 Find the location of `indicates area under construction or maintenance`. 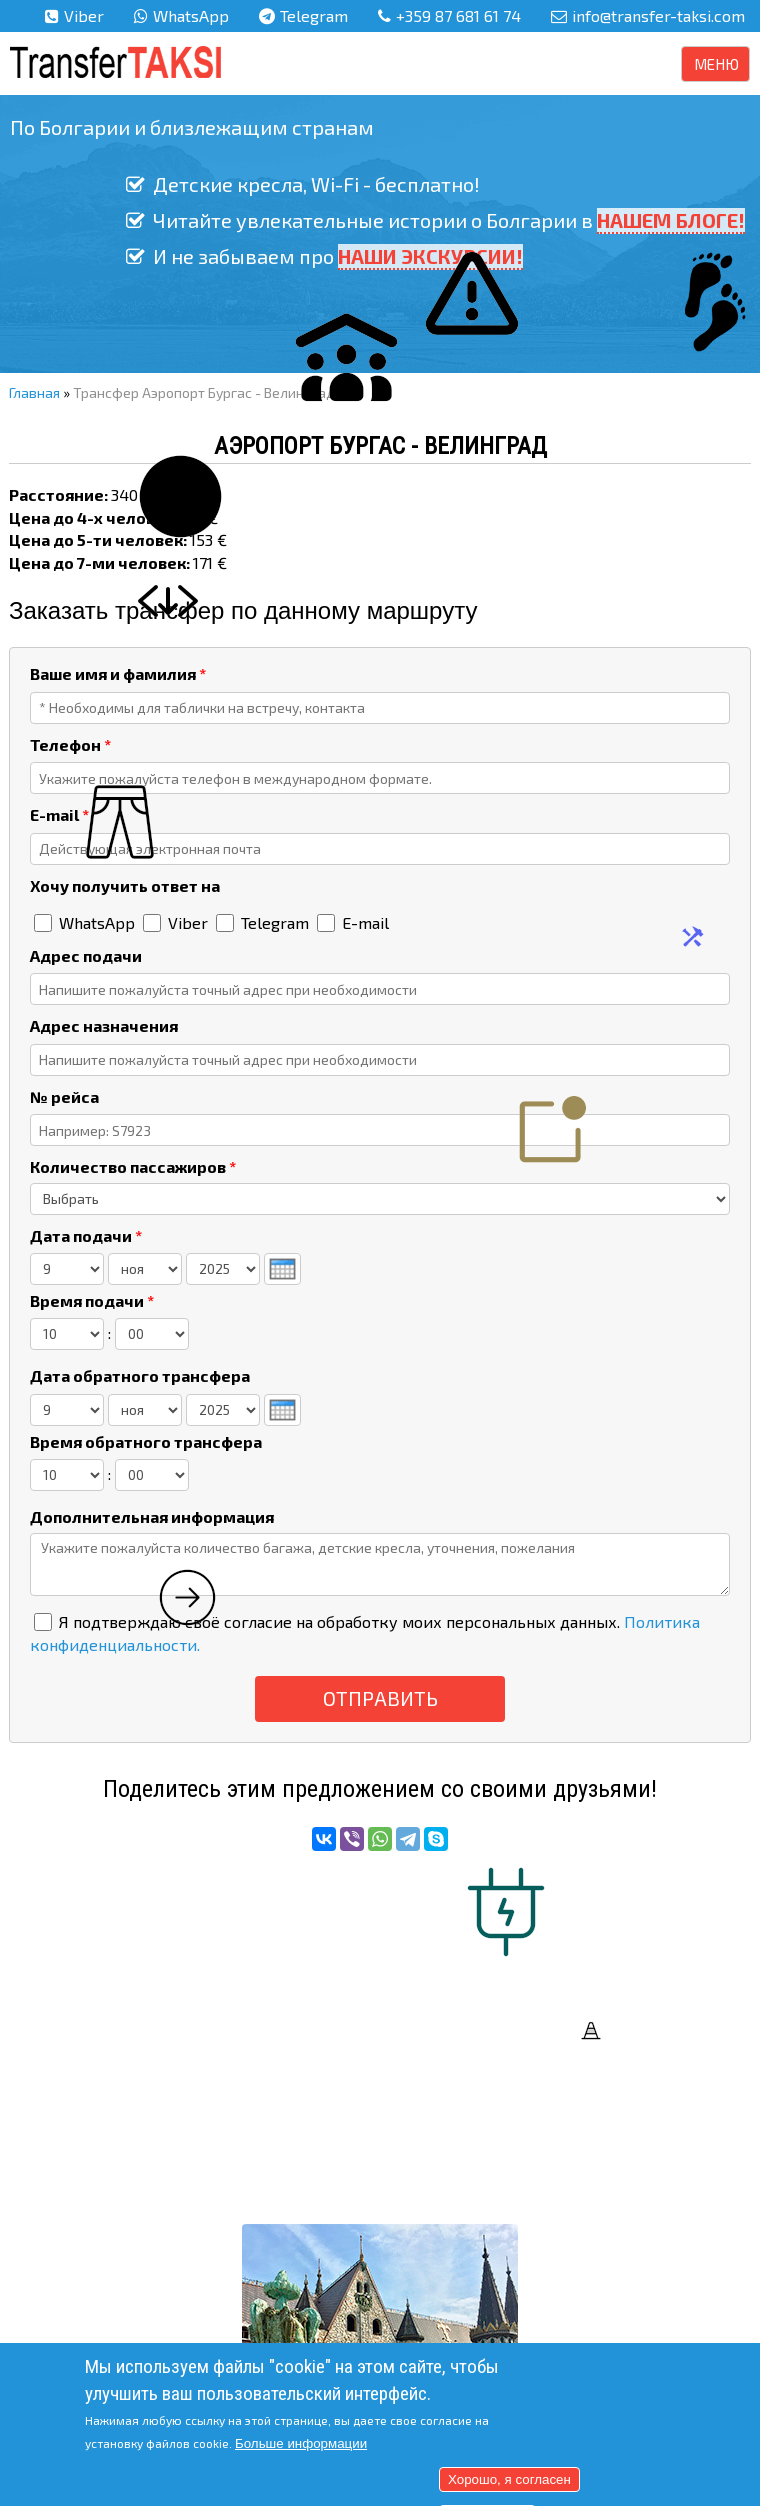

indicates area under construction or maintenance is located at coordinates (591, 2031).